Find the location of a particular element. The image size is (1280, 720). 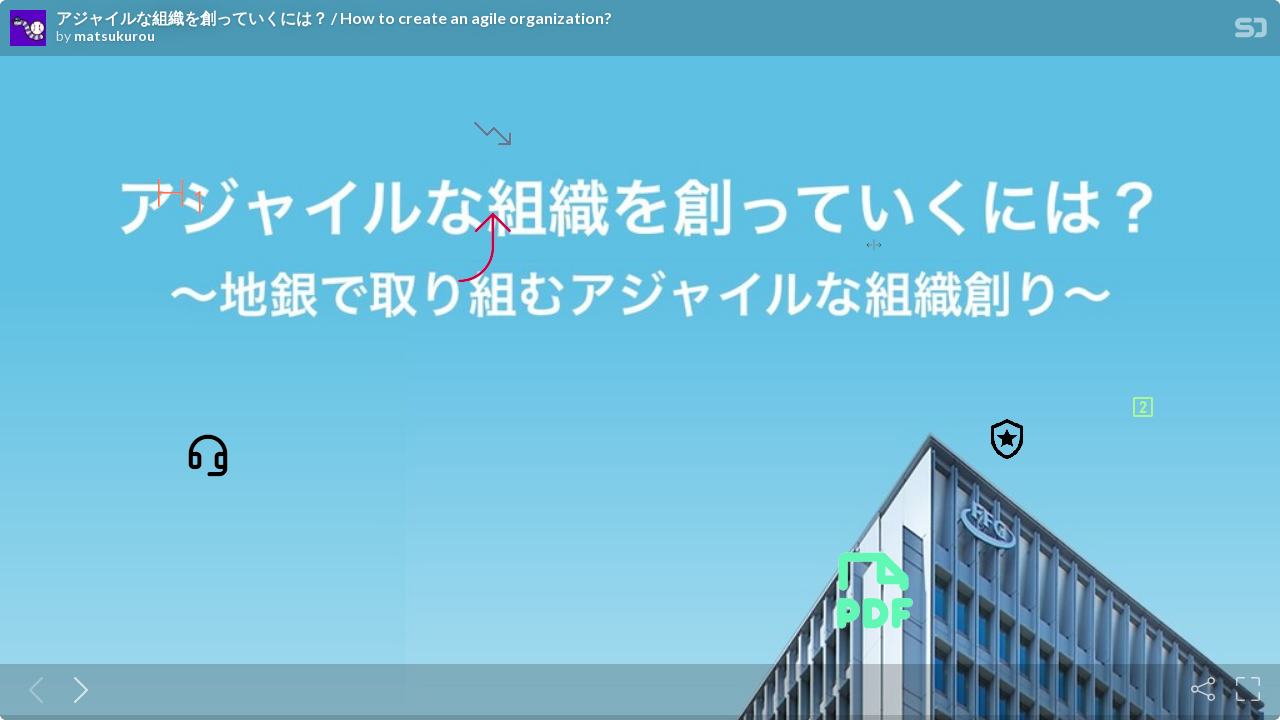

format text as heading level 1 is located at coordinates (178, 195).